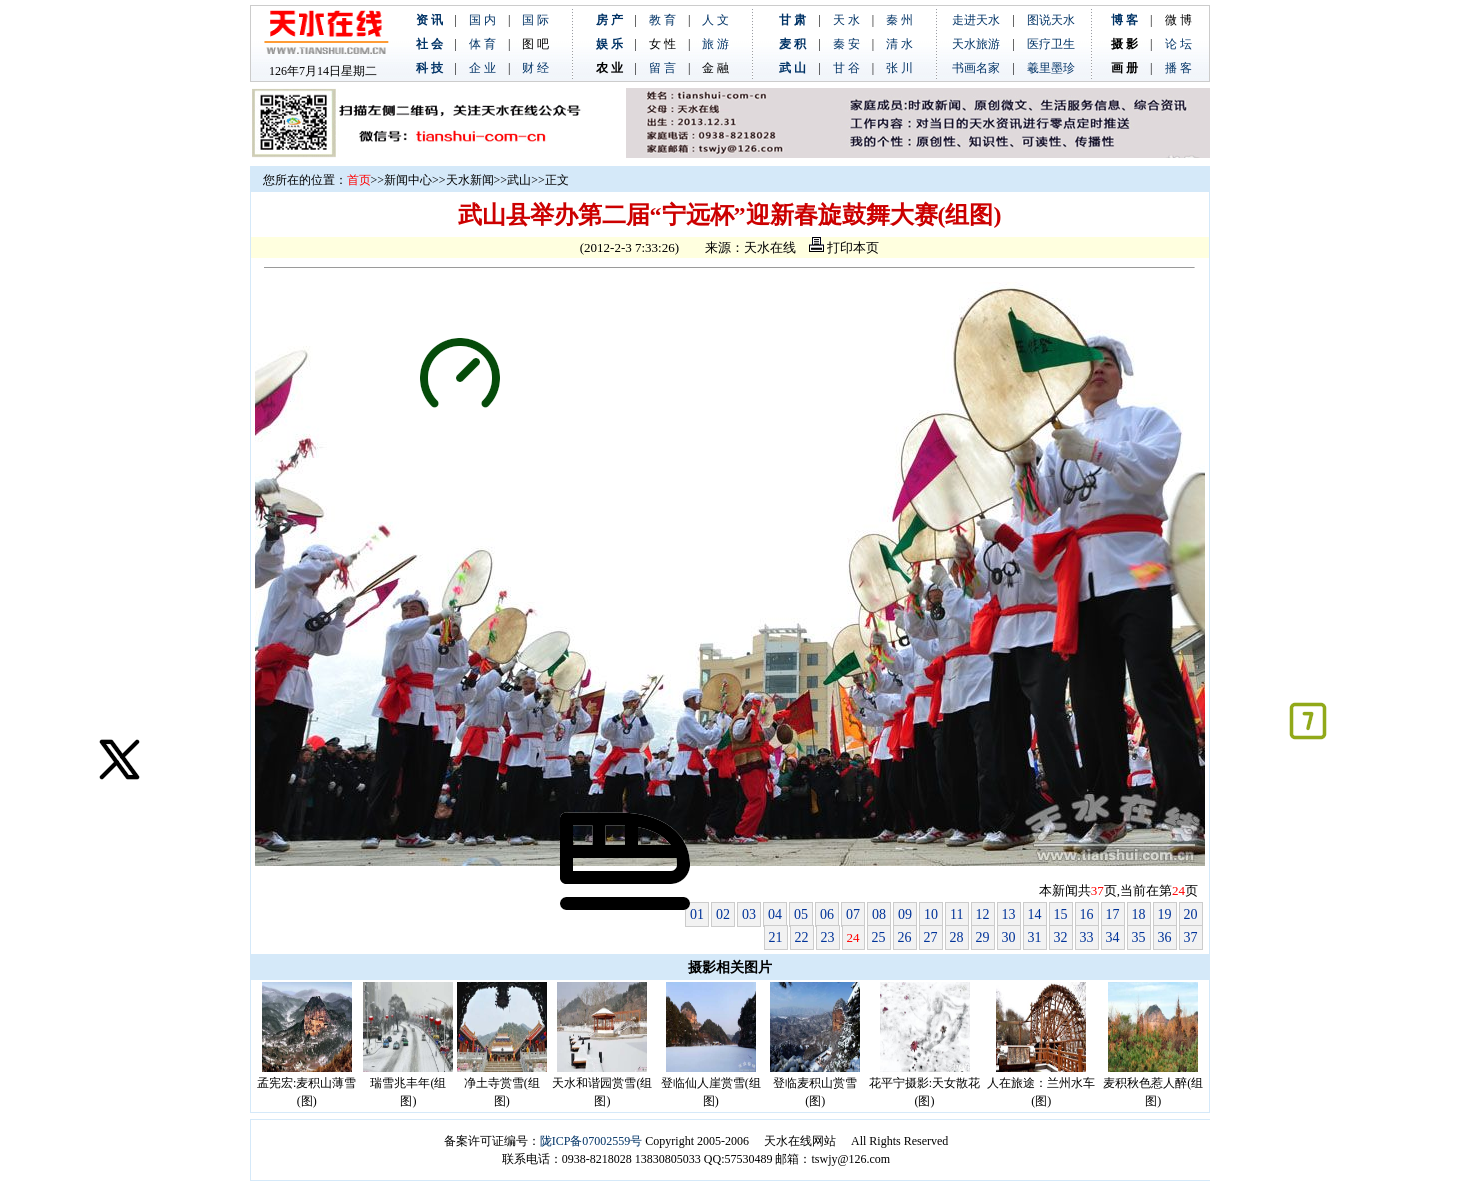 This screenshot has height=1193, width=1459. Describe the element at coordinates (119, 759) in the screenshot. I see `share to X (formerly Twitter)` at that location.